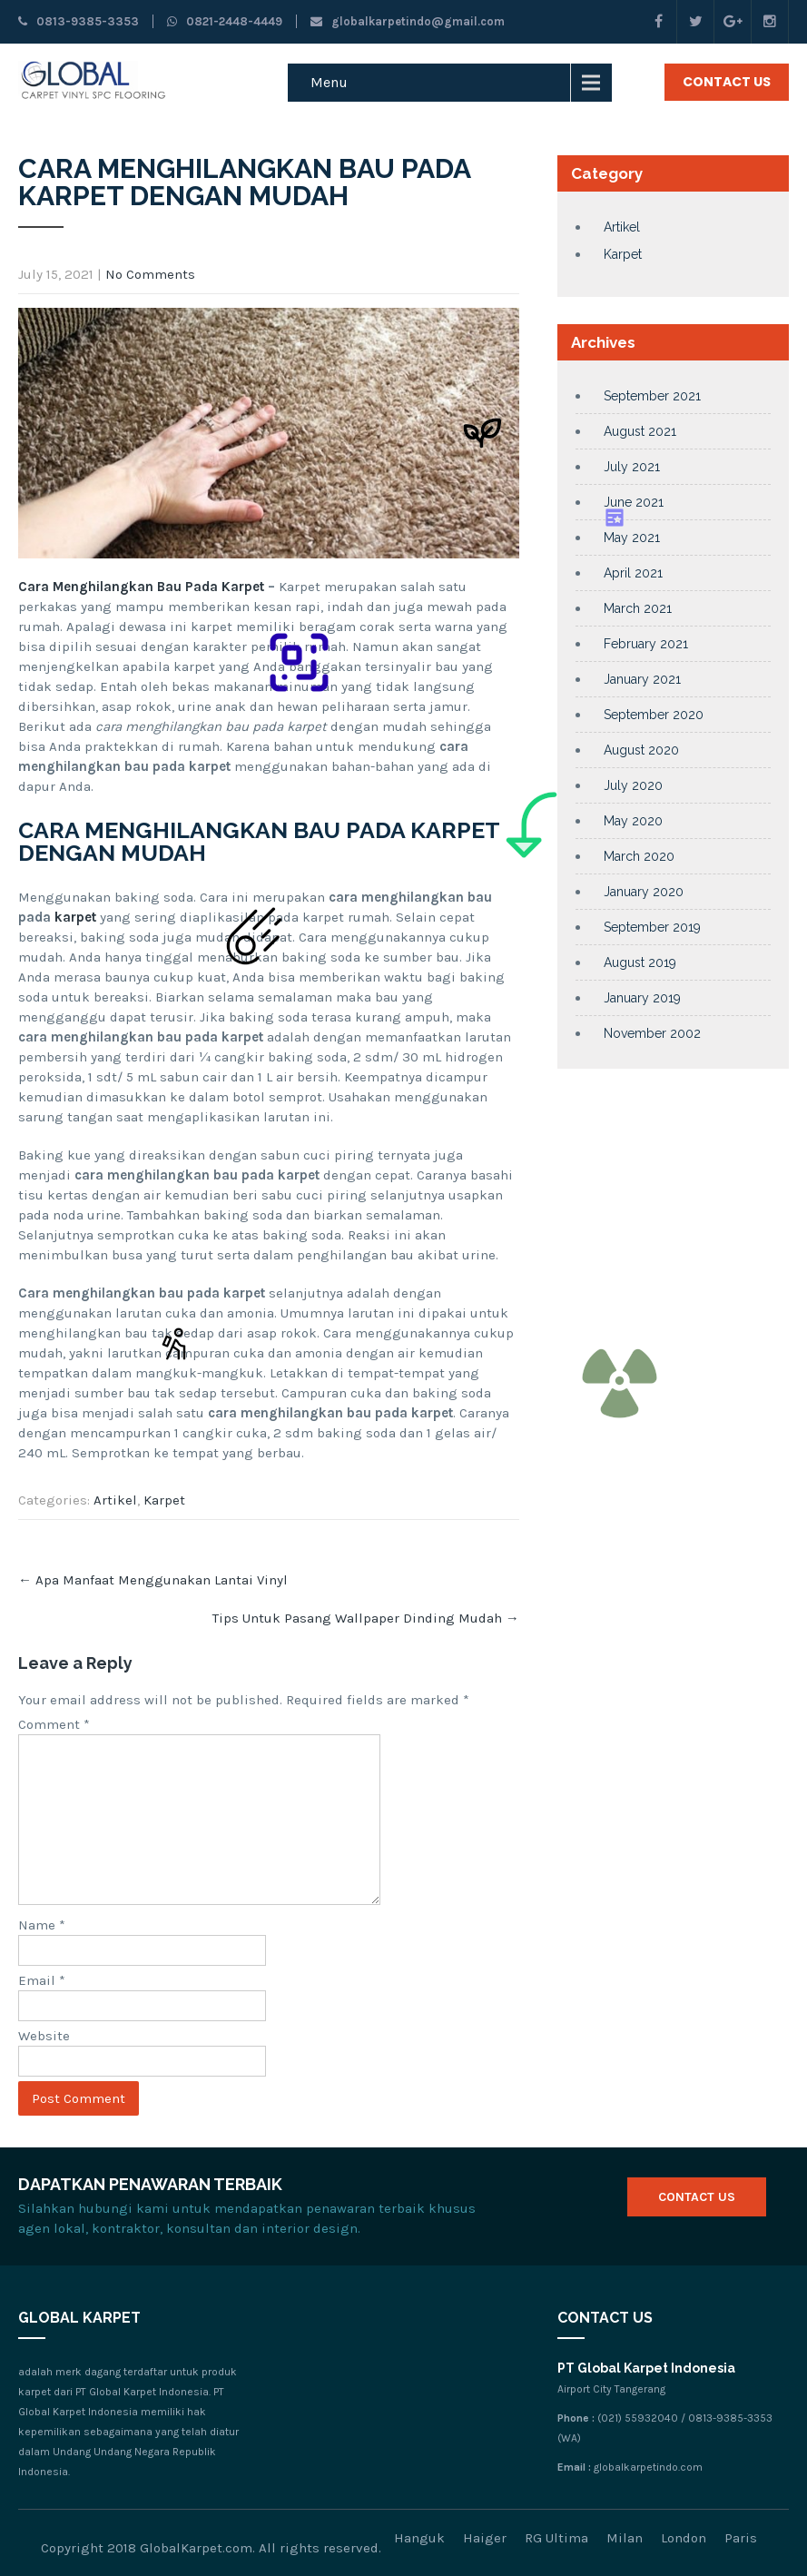 The width and height of the screenshot is (807, 2576). What do you see at coordinates (254, 937) in the screenshot?
I see `indicates a crash or system error` at bounding box center [254, 937].